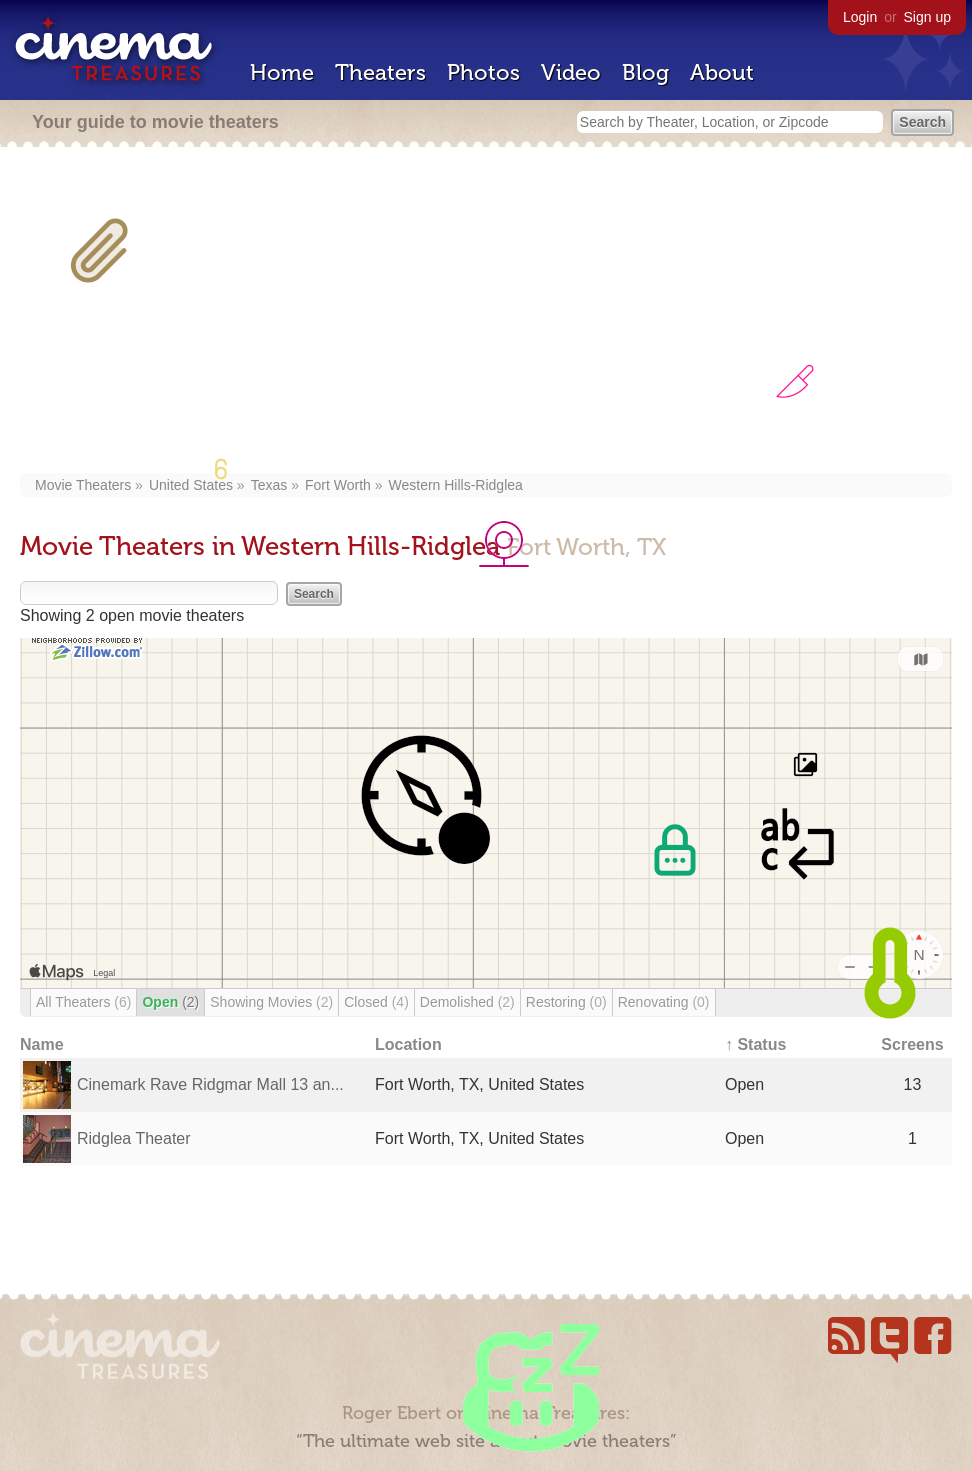 The width and height of the screenshot is (972, 1471). Describe the element at coordinates (675, 850) in the screenshot. I see `enter password to unlock` at that location.